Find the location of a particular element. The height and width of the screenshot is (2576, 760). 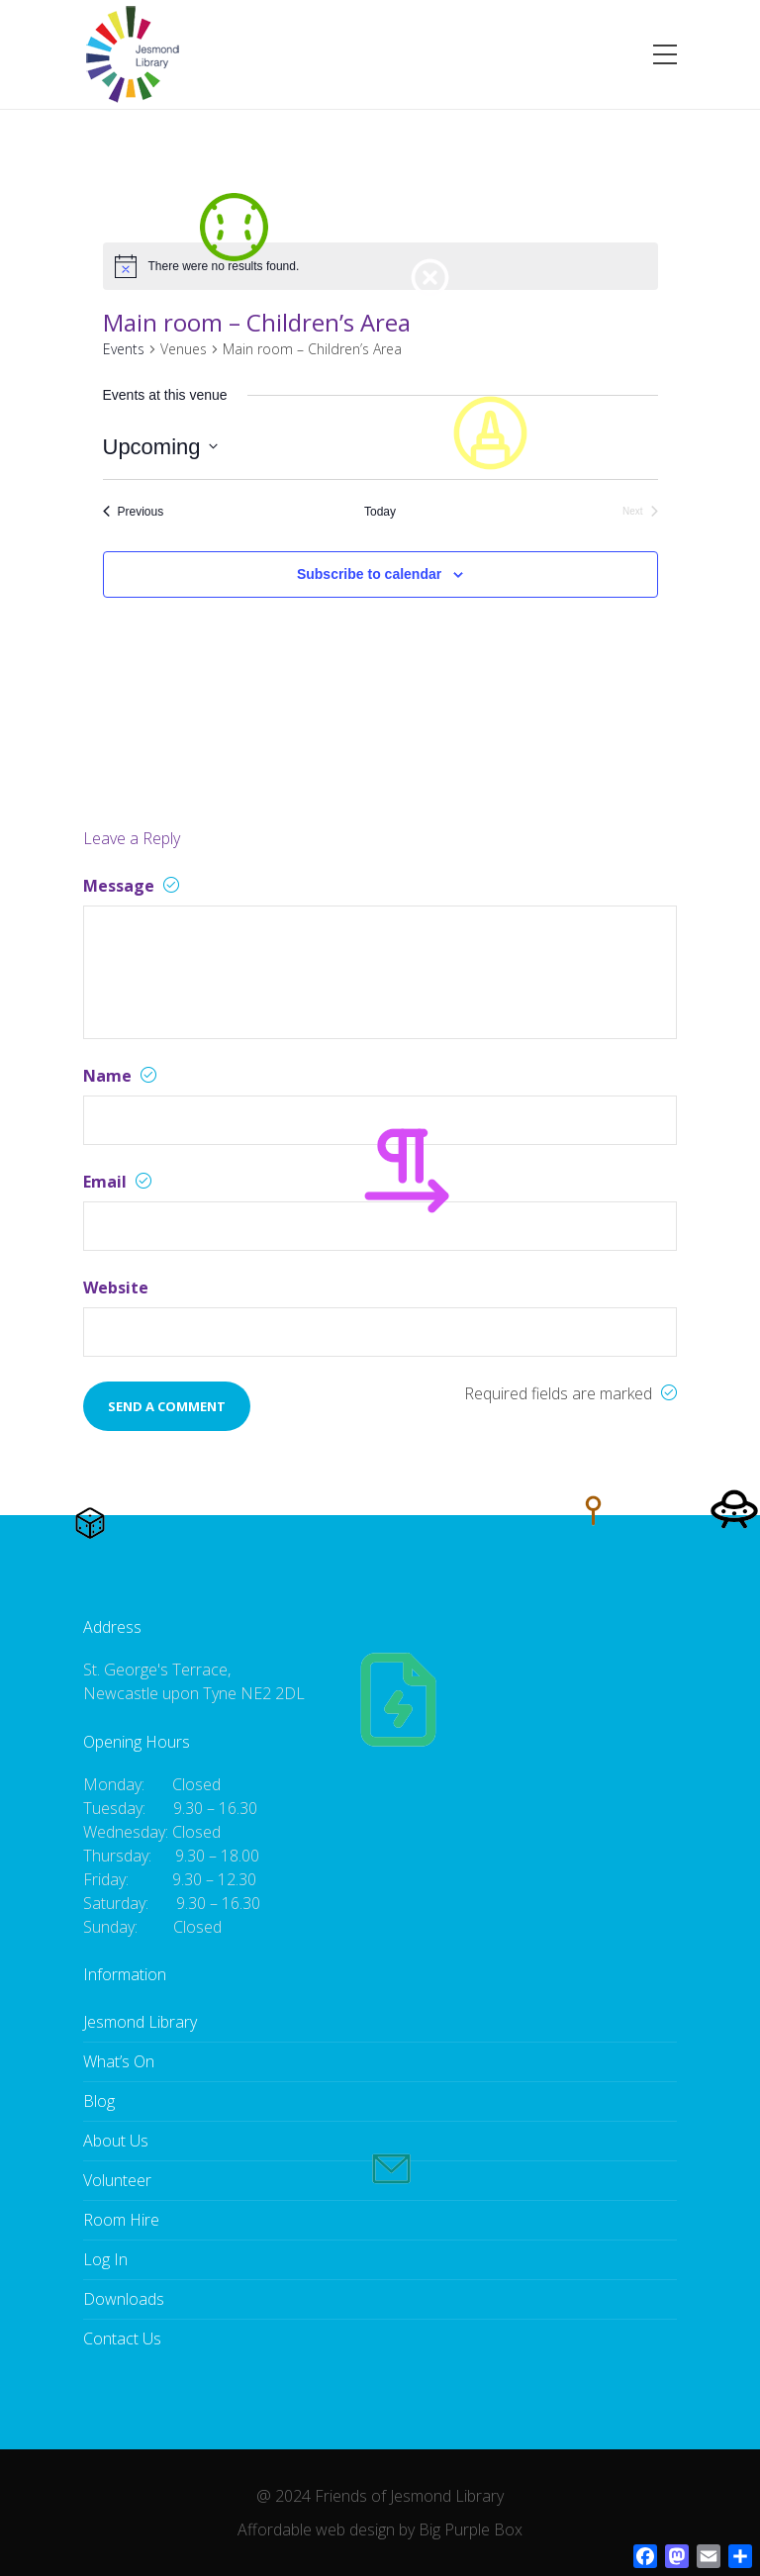

view baseball scores or stats is located at coordinates (234, 227).